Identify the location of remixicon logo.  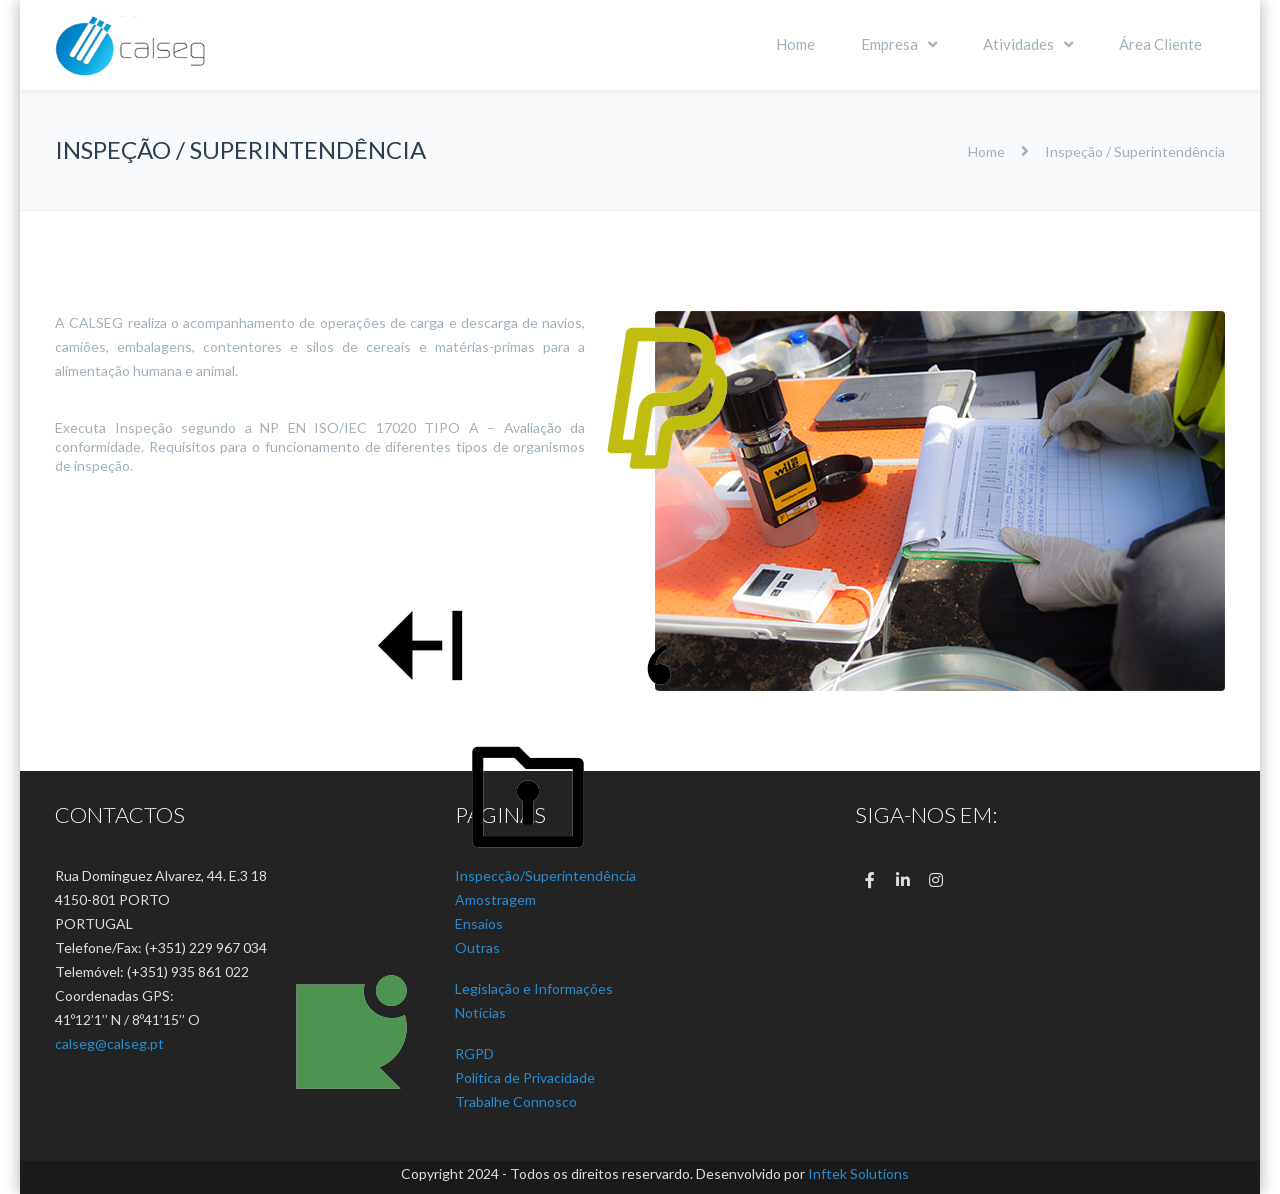
(351, 1033).